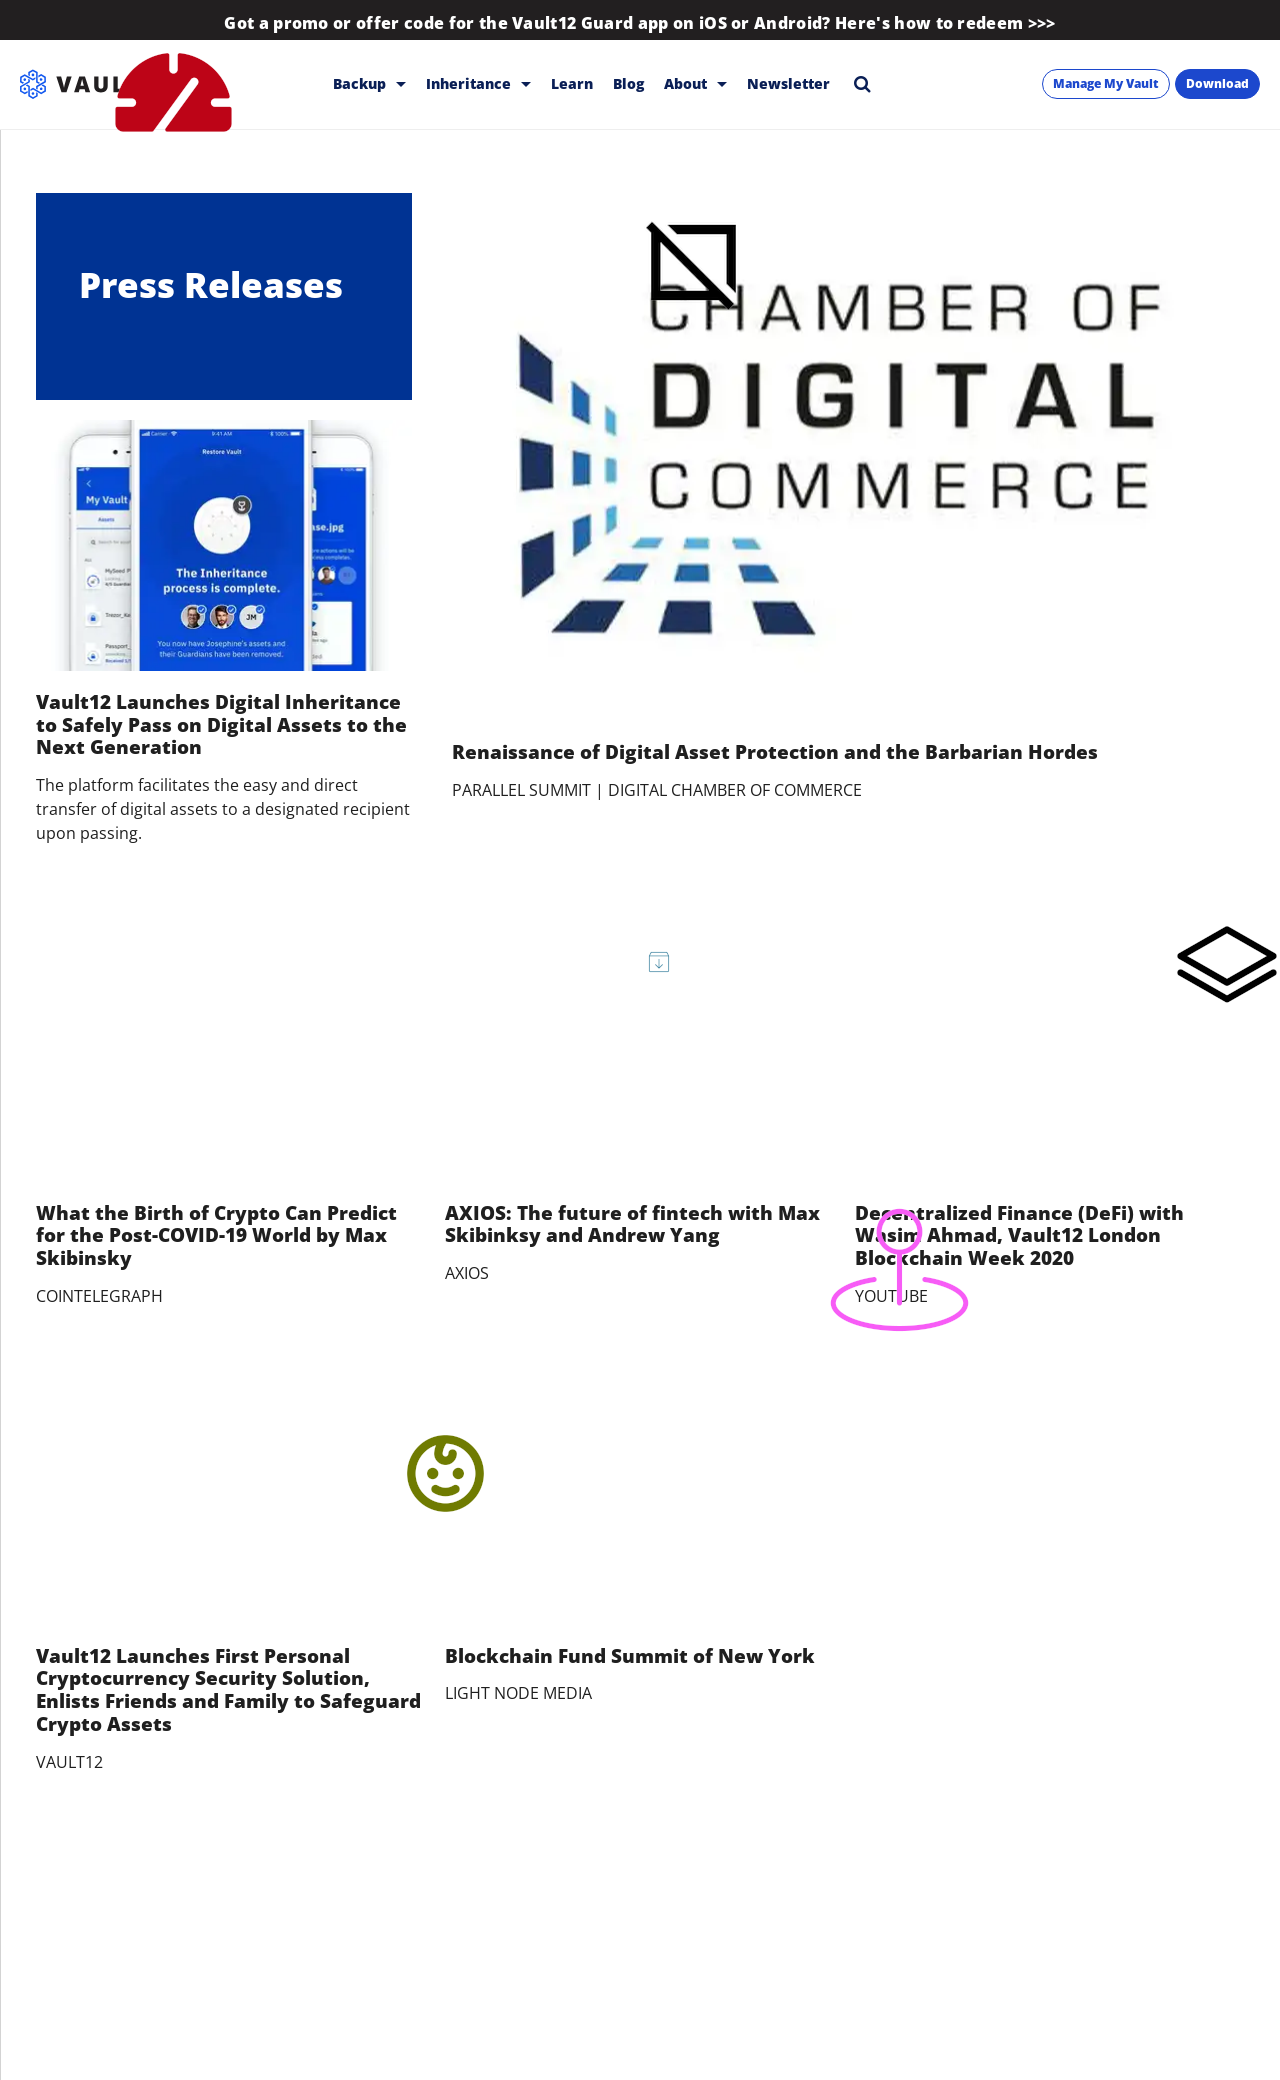  Describe the element at coordinates (173, 98) in the screenshot. I see `view performance metrics or speed` at that location.